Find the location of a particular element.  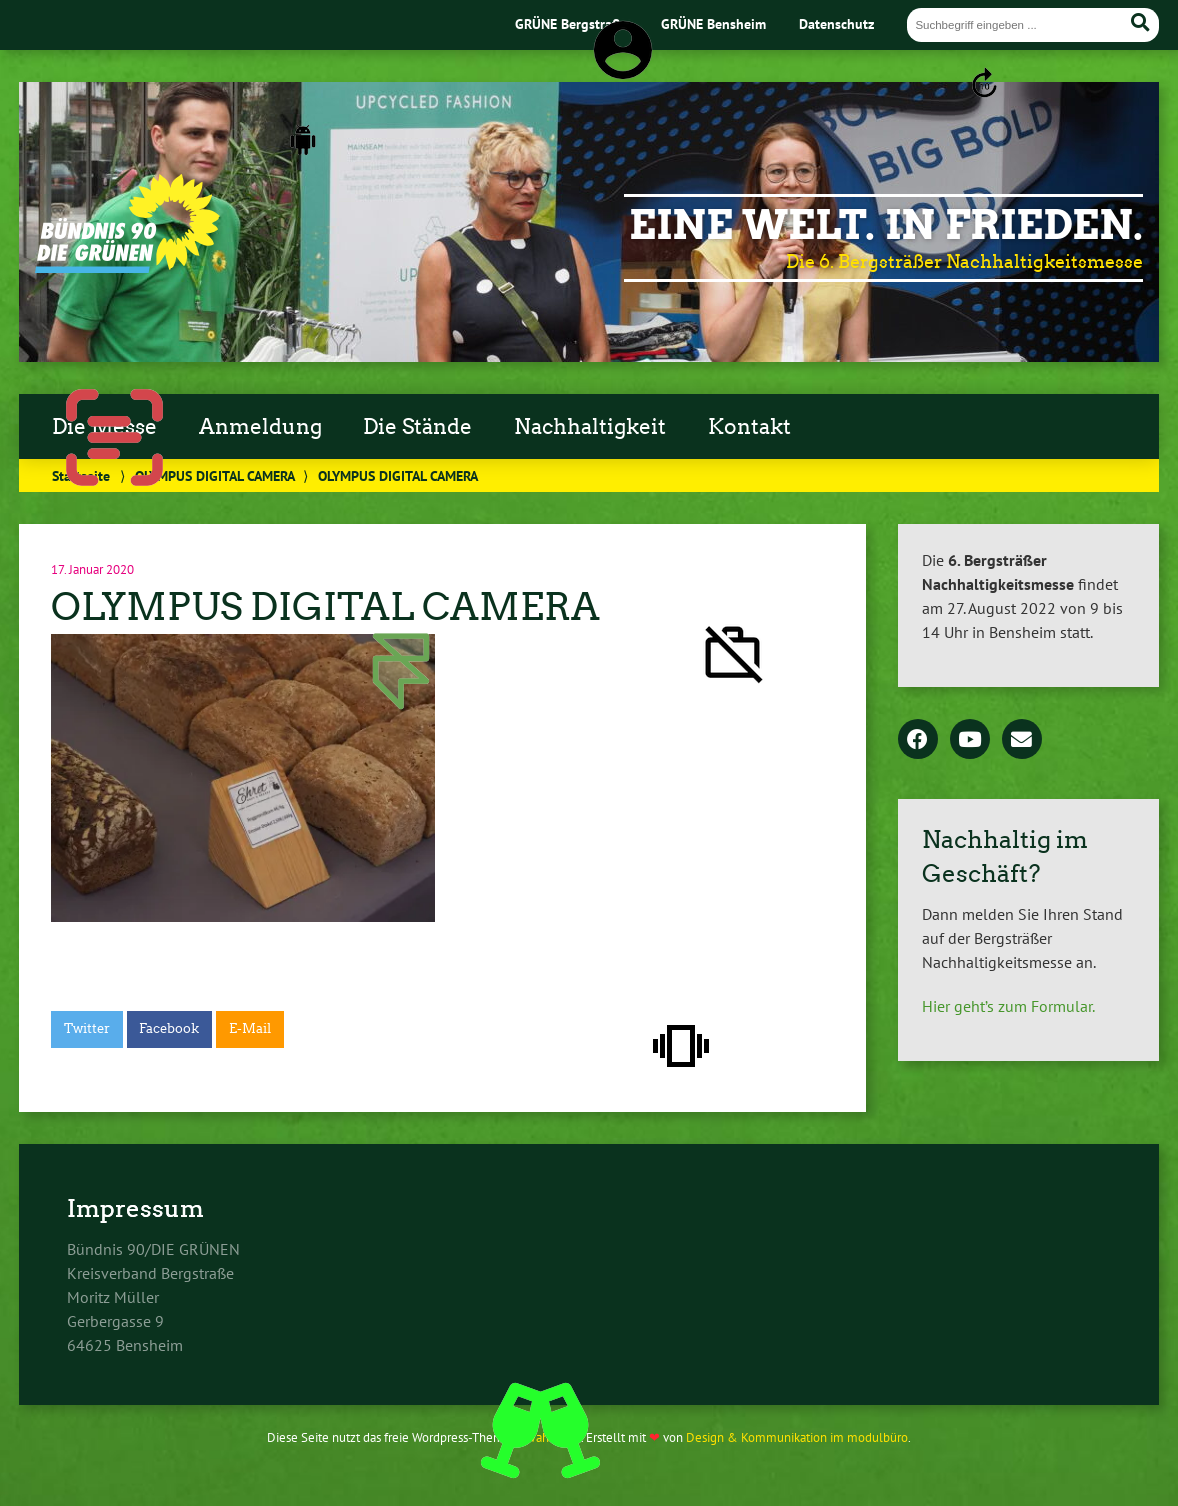

android device or operating system indicator is located at coordinates (303, 140).